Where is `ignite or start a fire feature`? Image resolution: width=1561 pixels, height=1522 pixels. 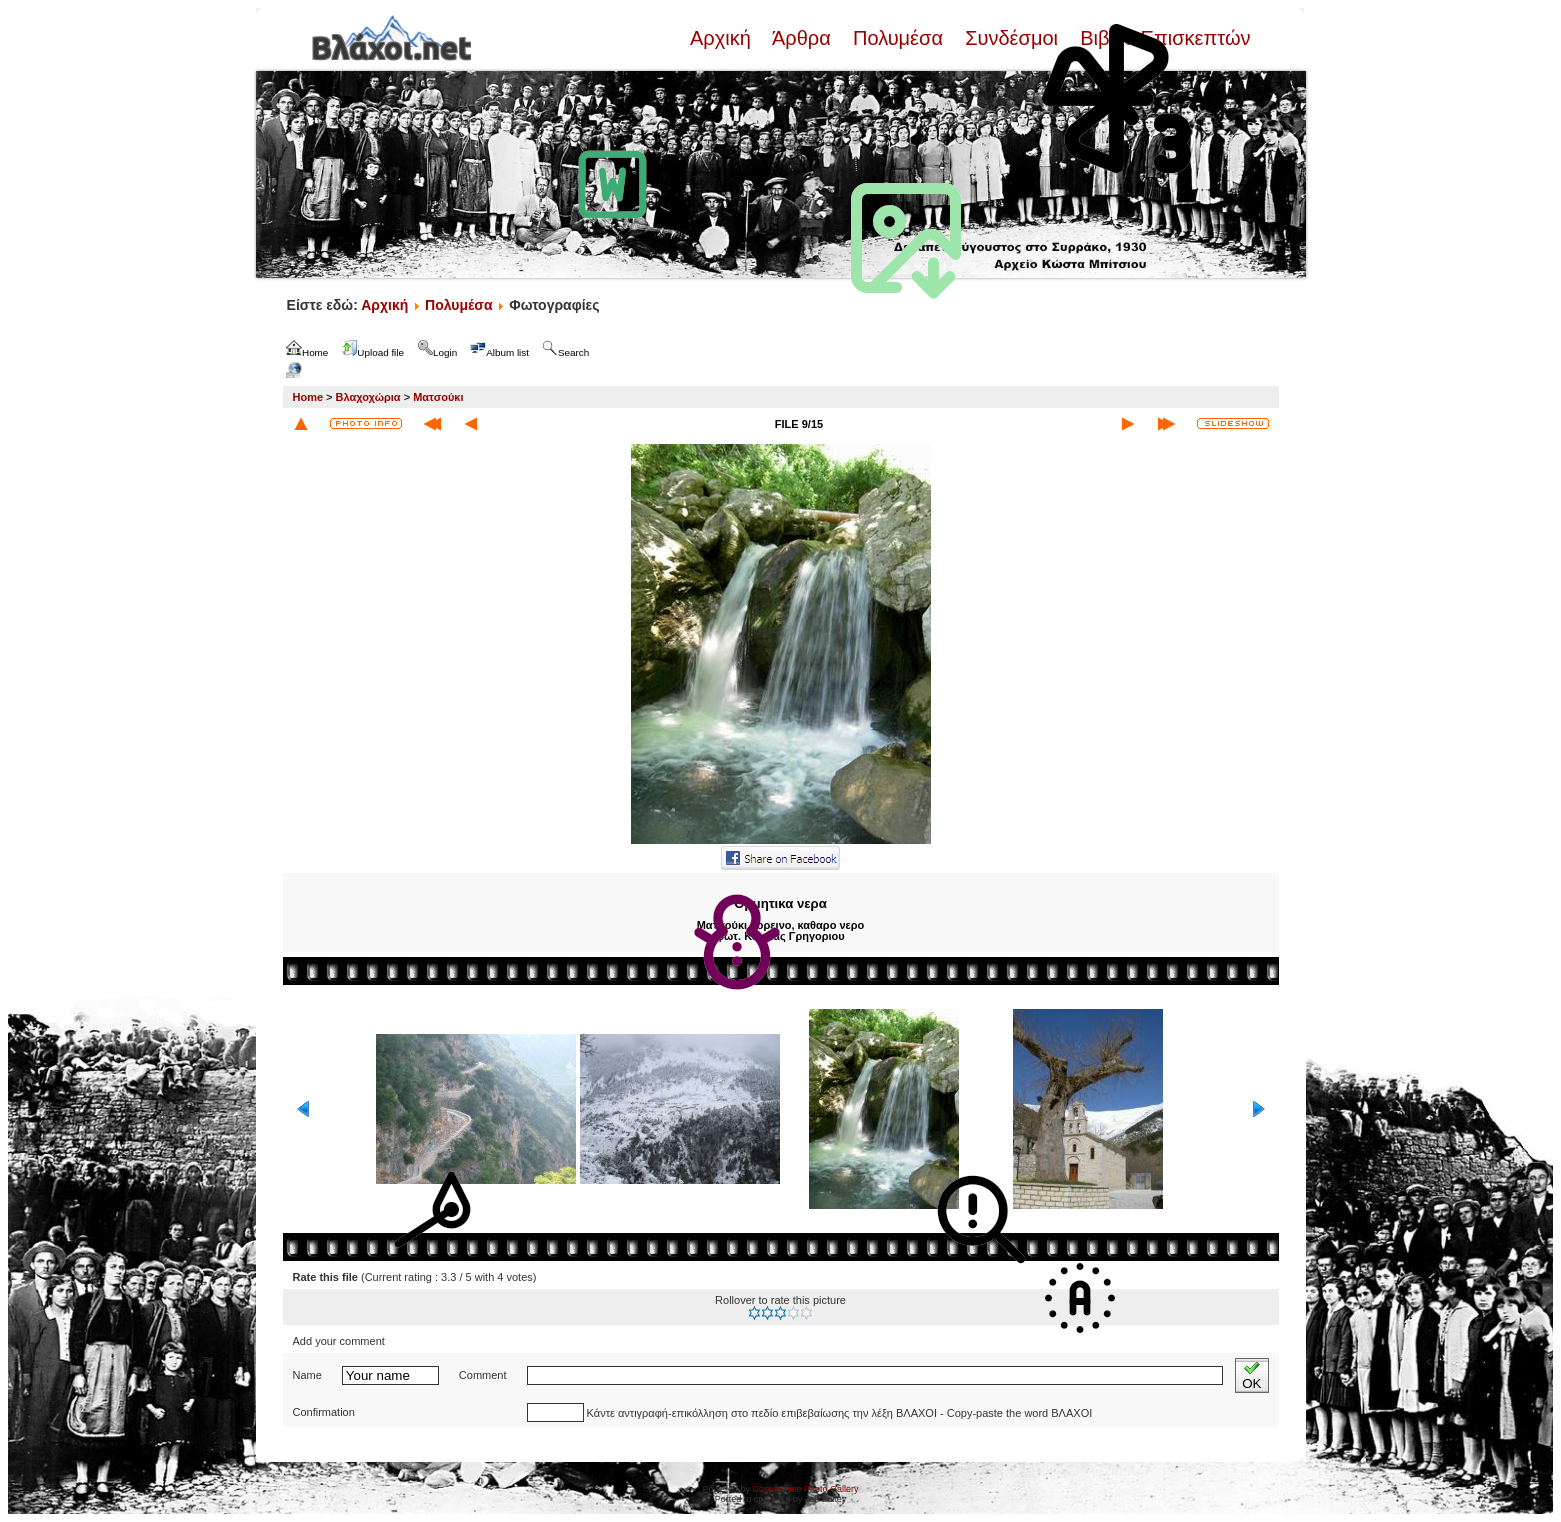
ignite or start a fire feature is located at coordinates (432, 1209).